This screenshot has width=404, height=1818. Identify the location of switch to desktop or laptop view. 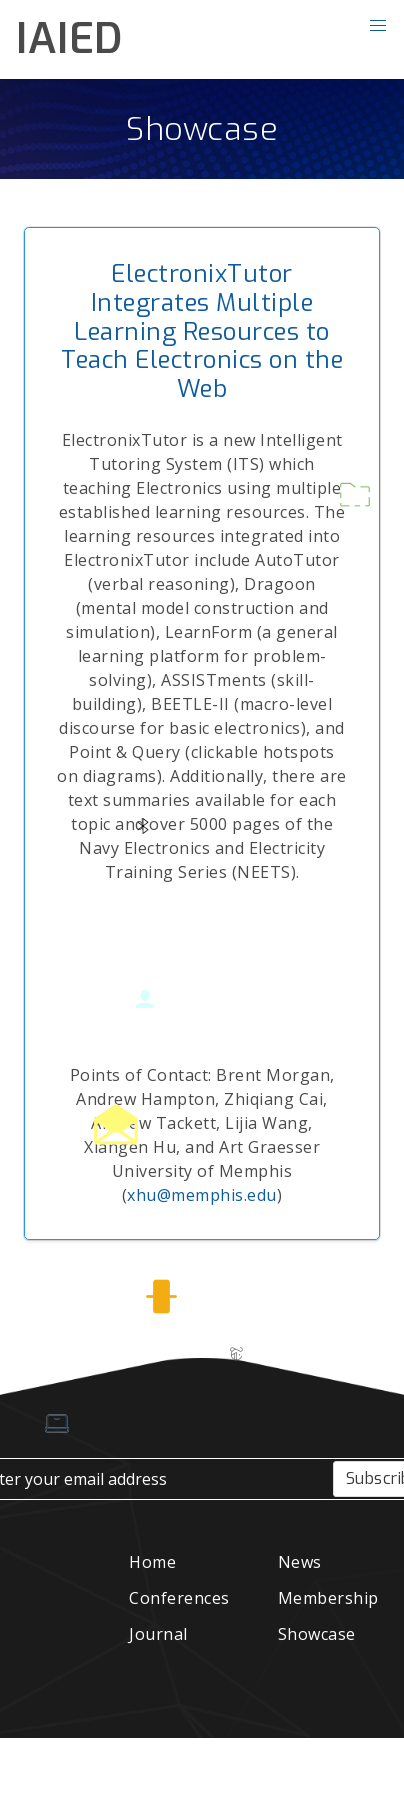
(57, 1423).